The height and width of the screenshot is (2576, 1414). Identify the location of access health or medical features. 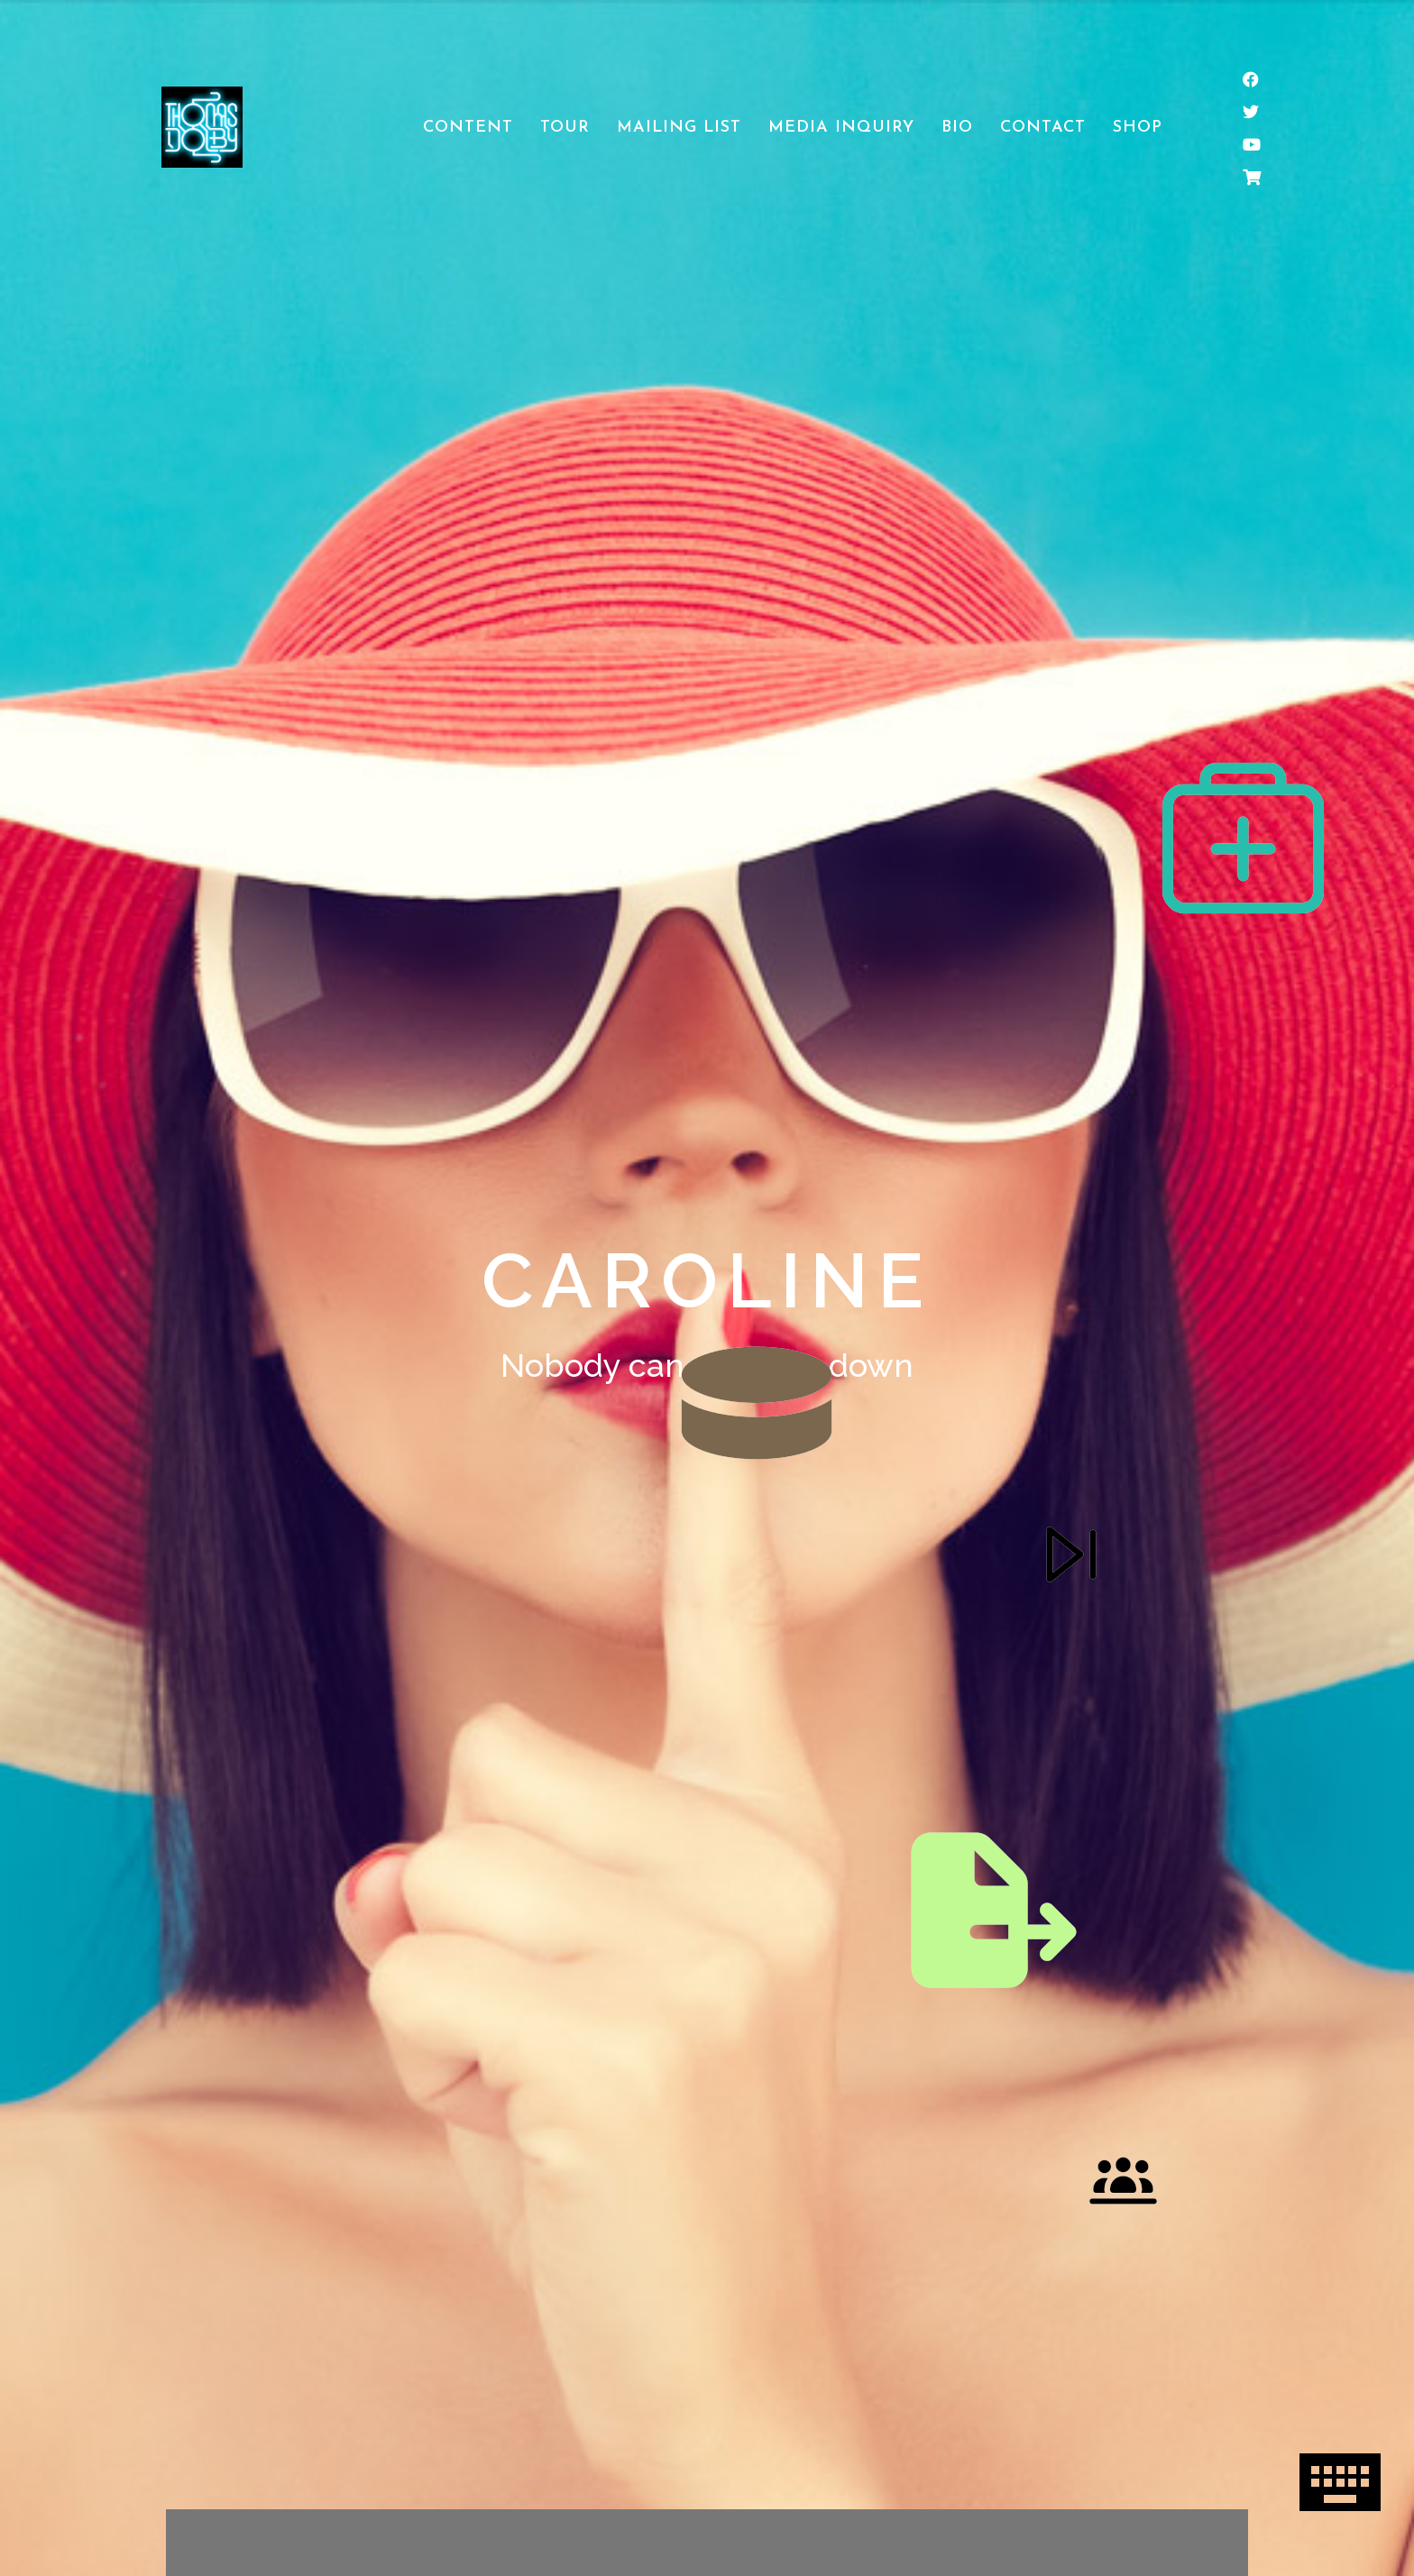
(1243, 838).